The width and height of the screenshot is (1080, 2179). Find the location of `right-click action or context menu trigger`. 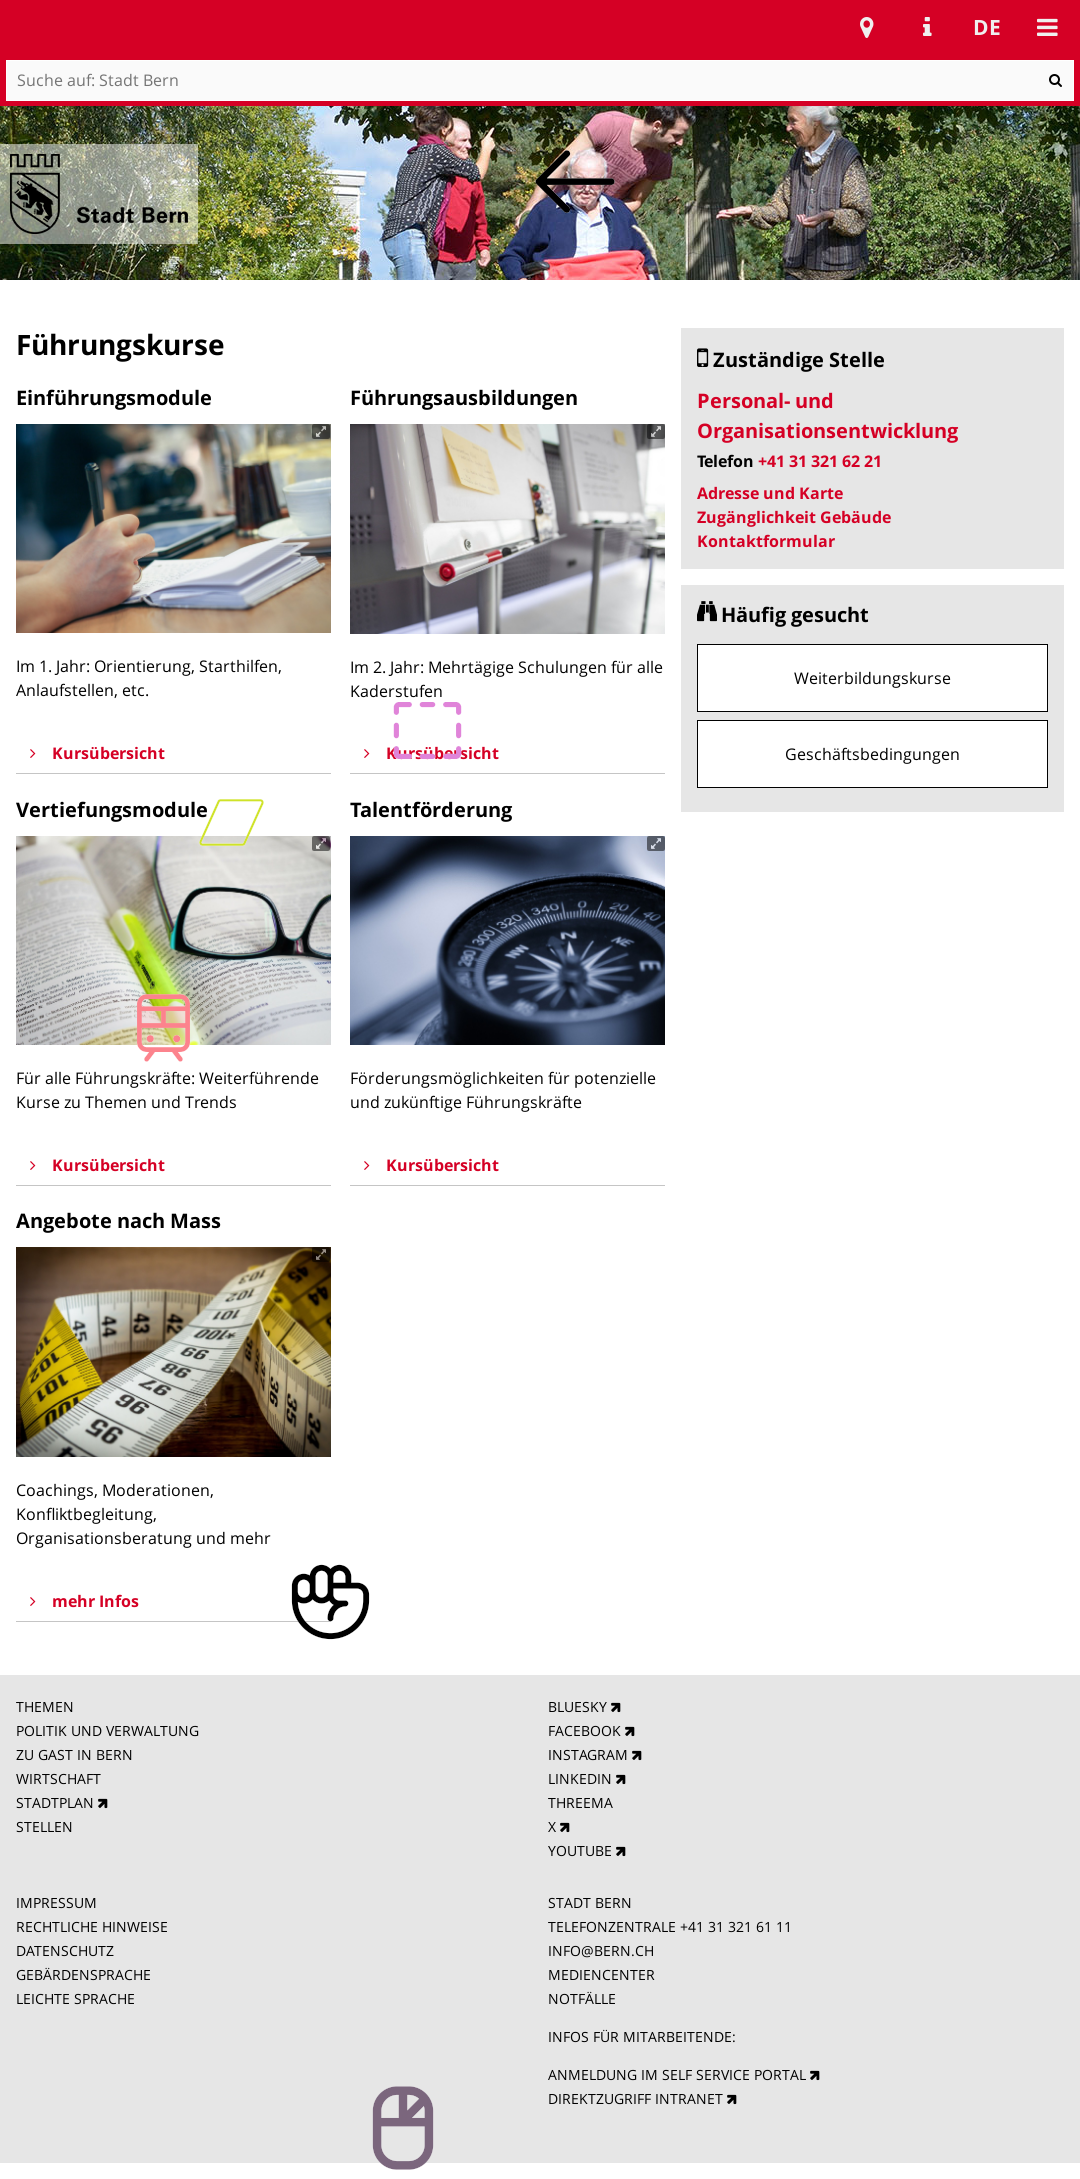

right-click action or context menu trigger is located at coordinates (403, 2128).